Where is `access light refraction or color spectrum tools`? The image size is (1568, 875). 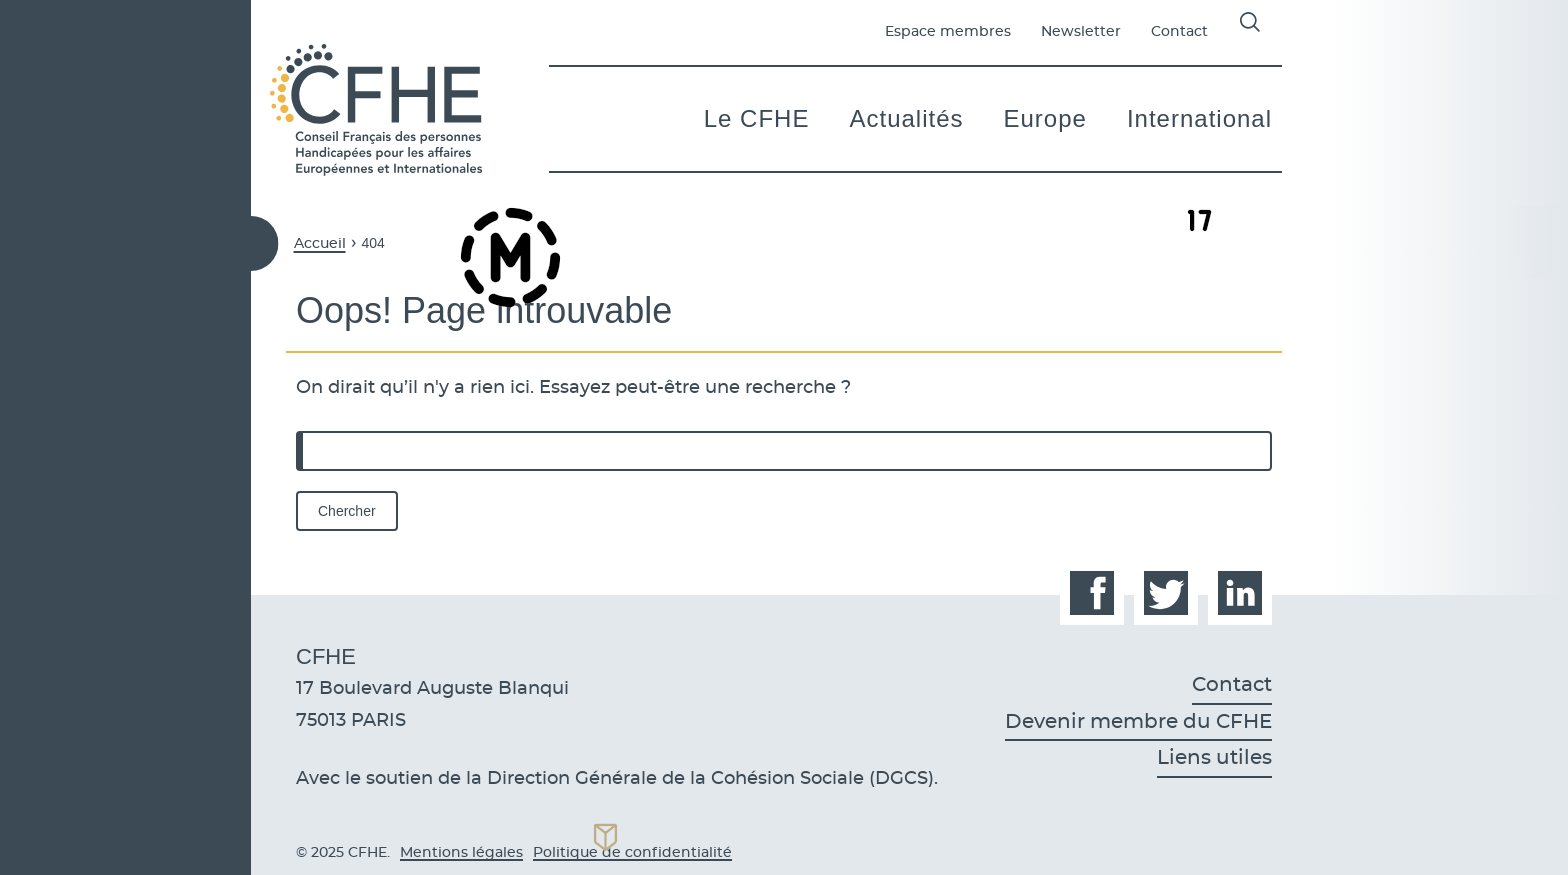
access light refraction or color spectrum tools is located at coordinates (605, 836).